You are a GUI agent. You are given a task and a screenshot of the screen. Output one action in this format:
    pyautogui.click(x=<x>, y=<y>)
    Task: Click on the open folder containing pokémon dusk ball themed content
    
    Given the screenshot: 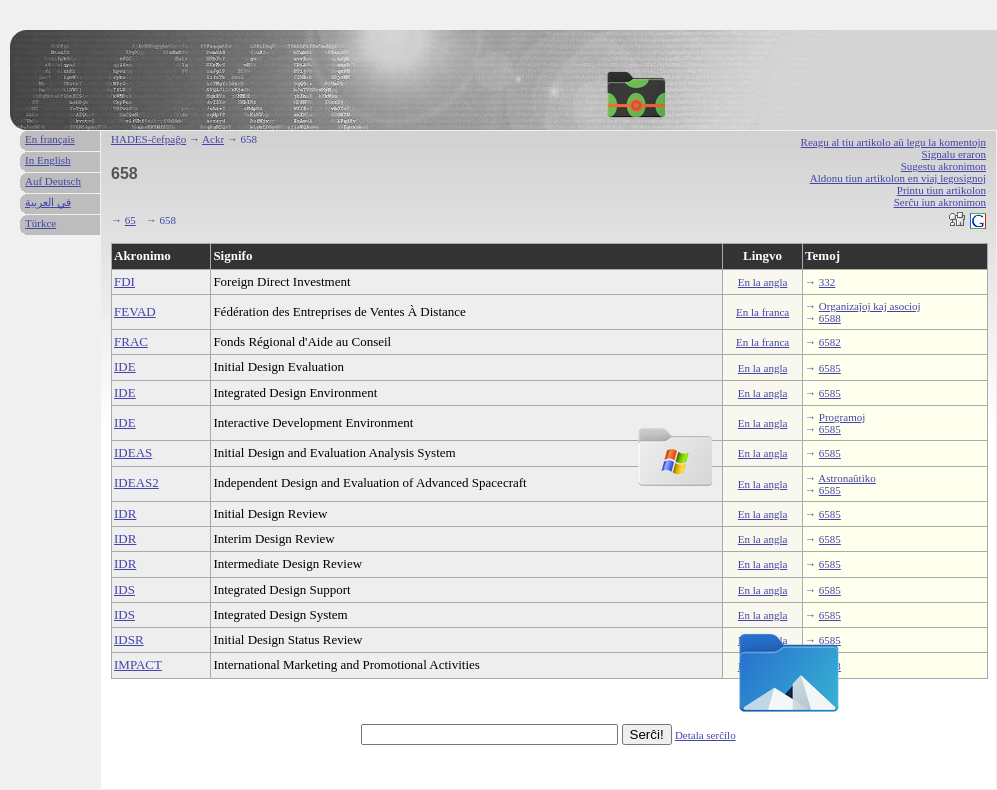 What is the action you would take?
    pyautogui.click(x=636, y=96)
    